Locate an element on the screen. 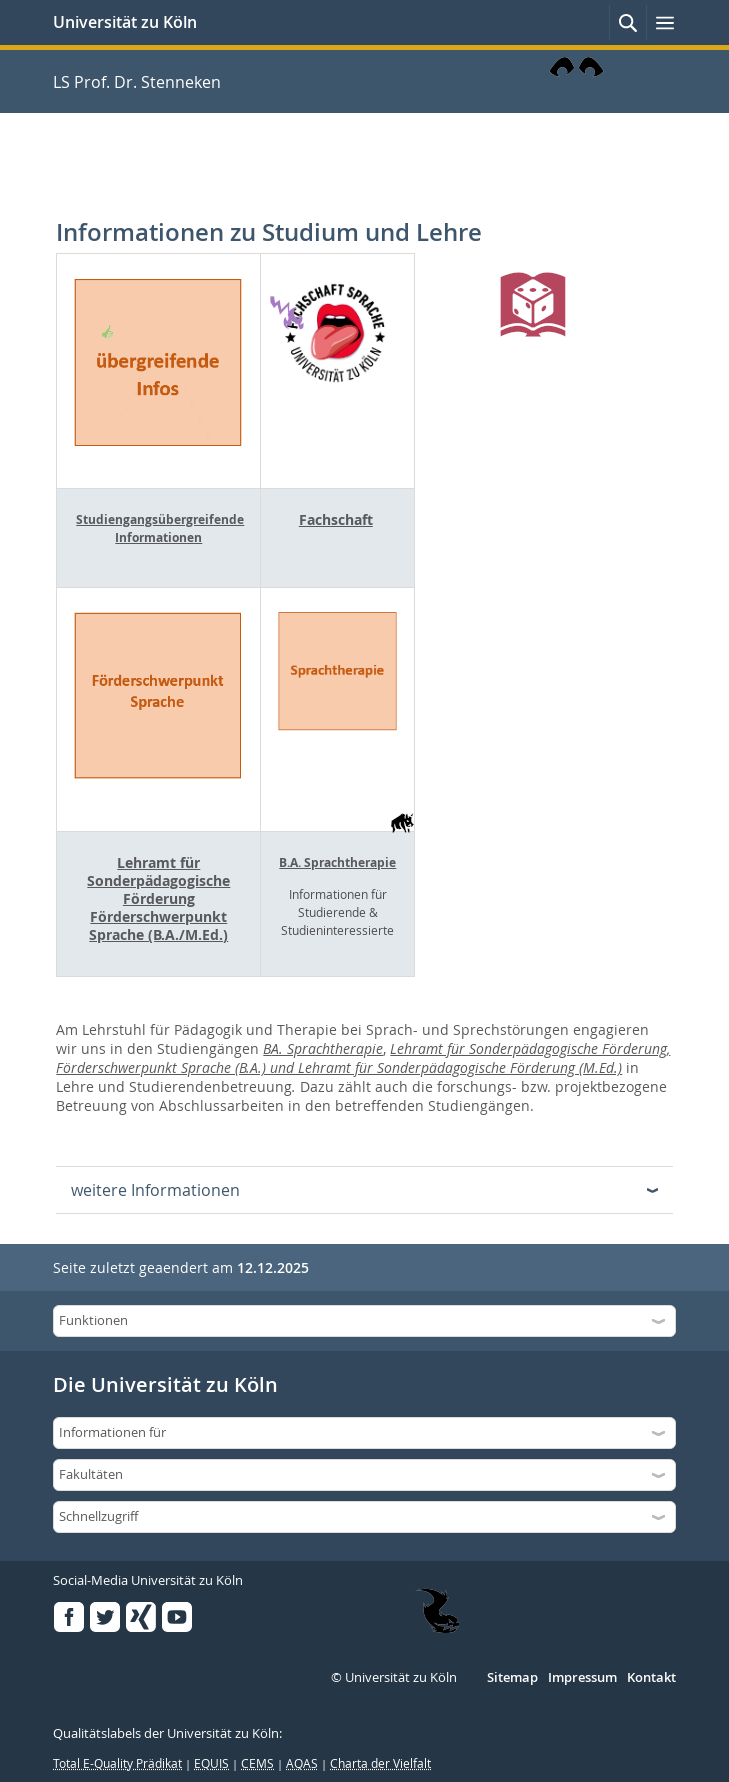 The width and height of the screenshot is (729, 1782). indicates a worried or anxious state is located at coordinates (576, 69).